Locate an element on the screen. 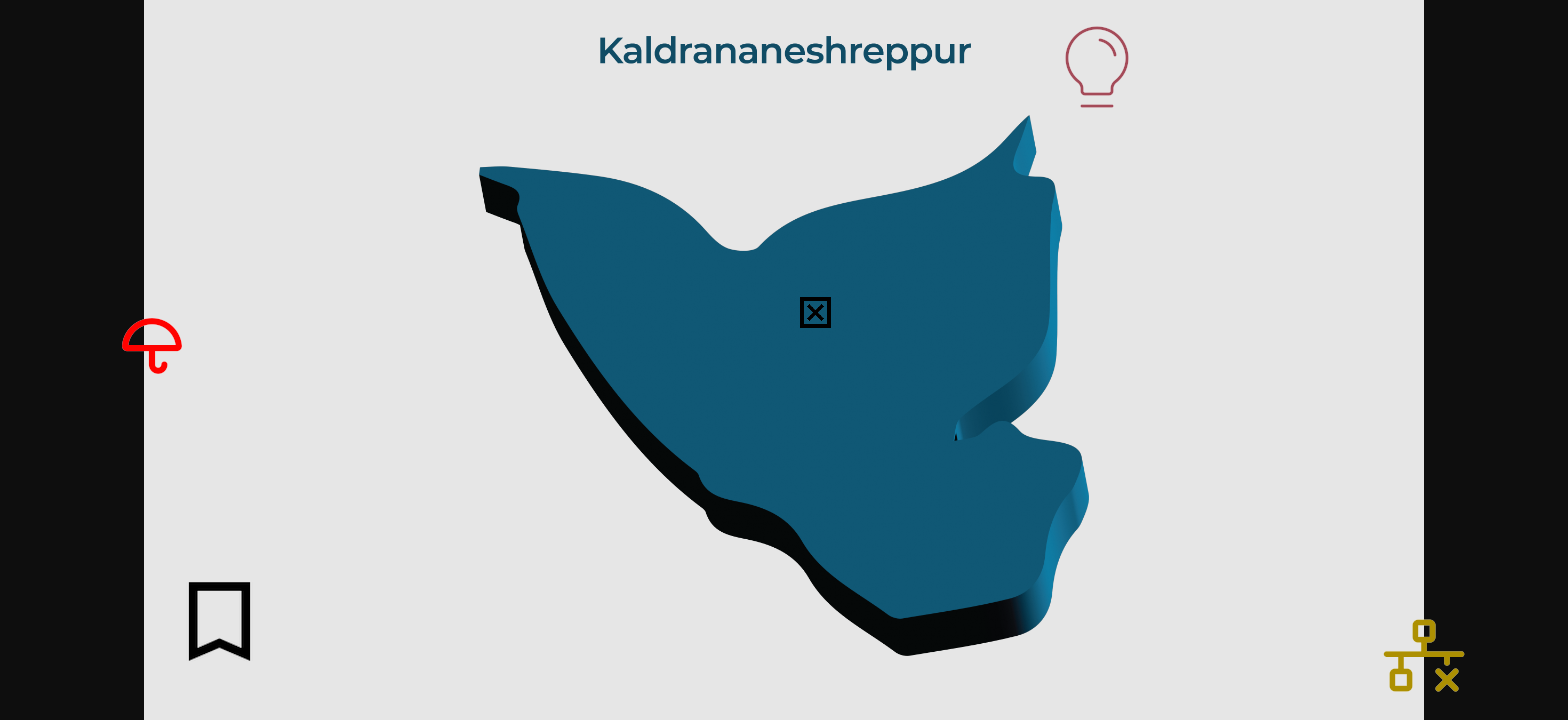 The width and height of the screenshot is (1568, 720). indicates weather protection or rain forecast is located at coordinates (152, 346).